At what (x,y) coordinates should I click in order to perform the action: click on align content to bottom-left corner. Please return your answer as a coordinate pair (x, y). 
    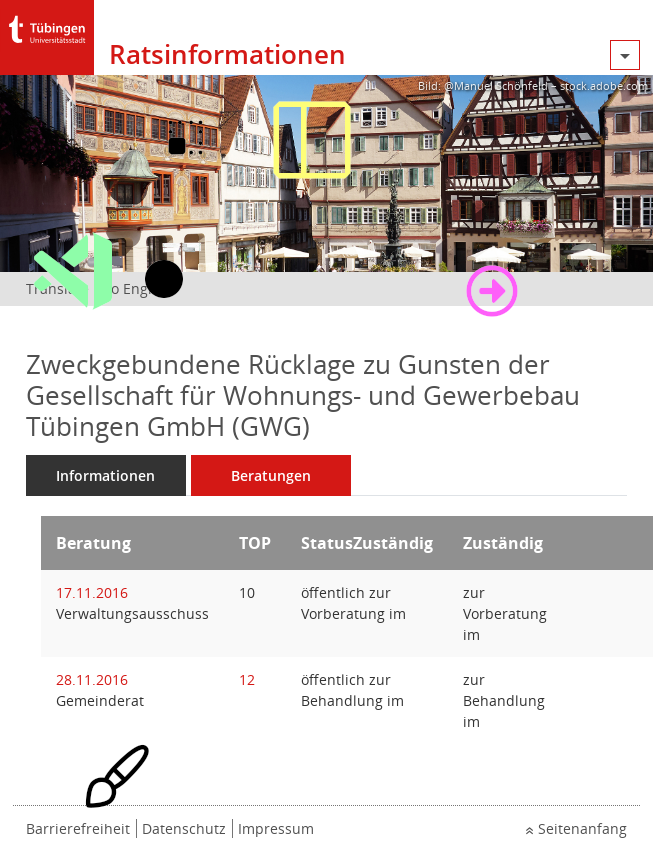
    Looking at the image, I should click on (185, 137).